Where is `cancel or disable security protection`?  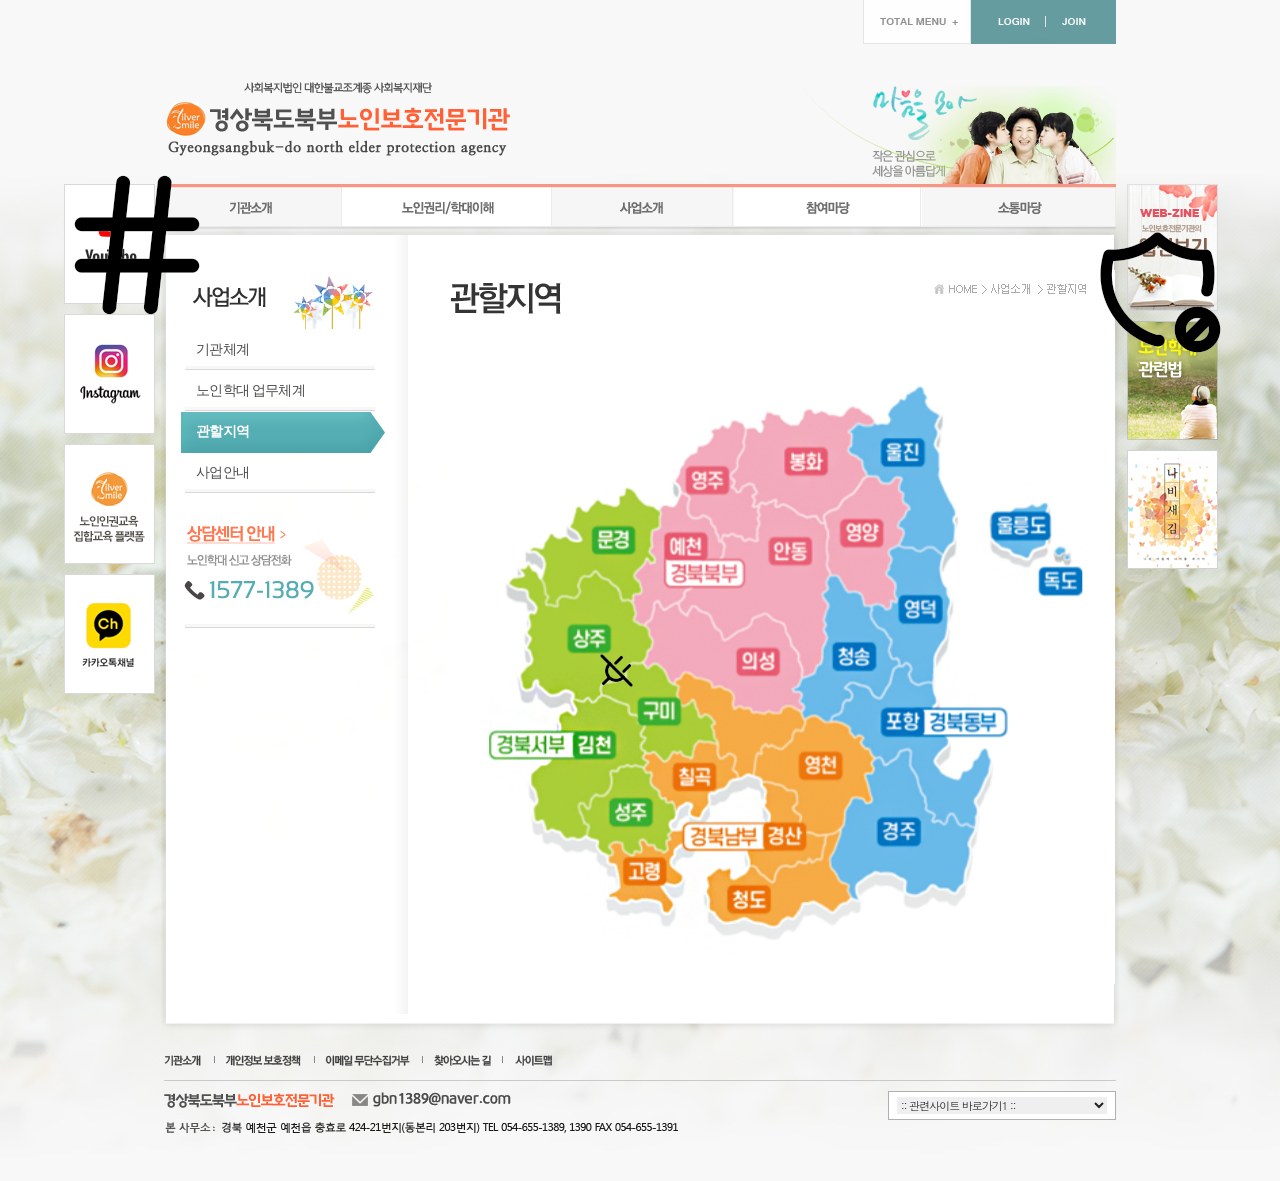
cancel or disable security protection is located at coordinates (1157, 289).